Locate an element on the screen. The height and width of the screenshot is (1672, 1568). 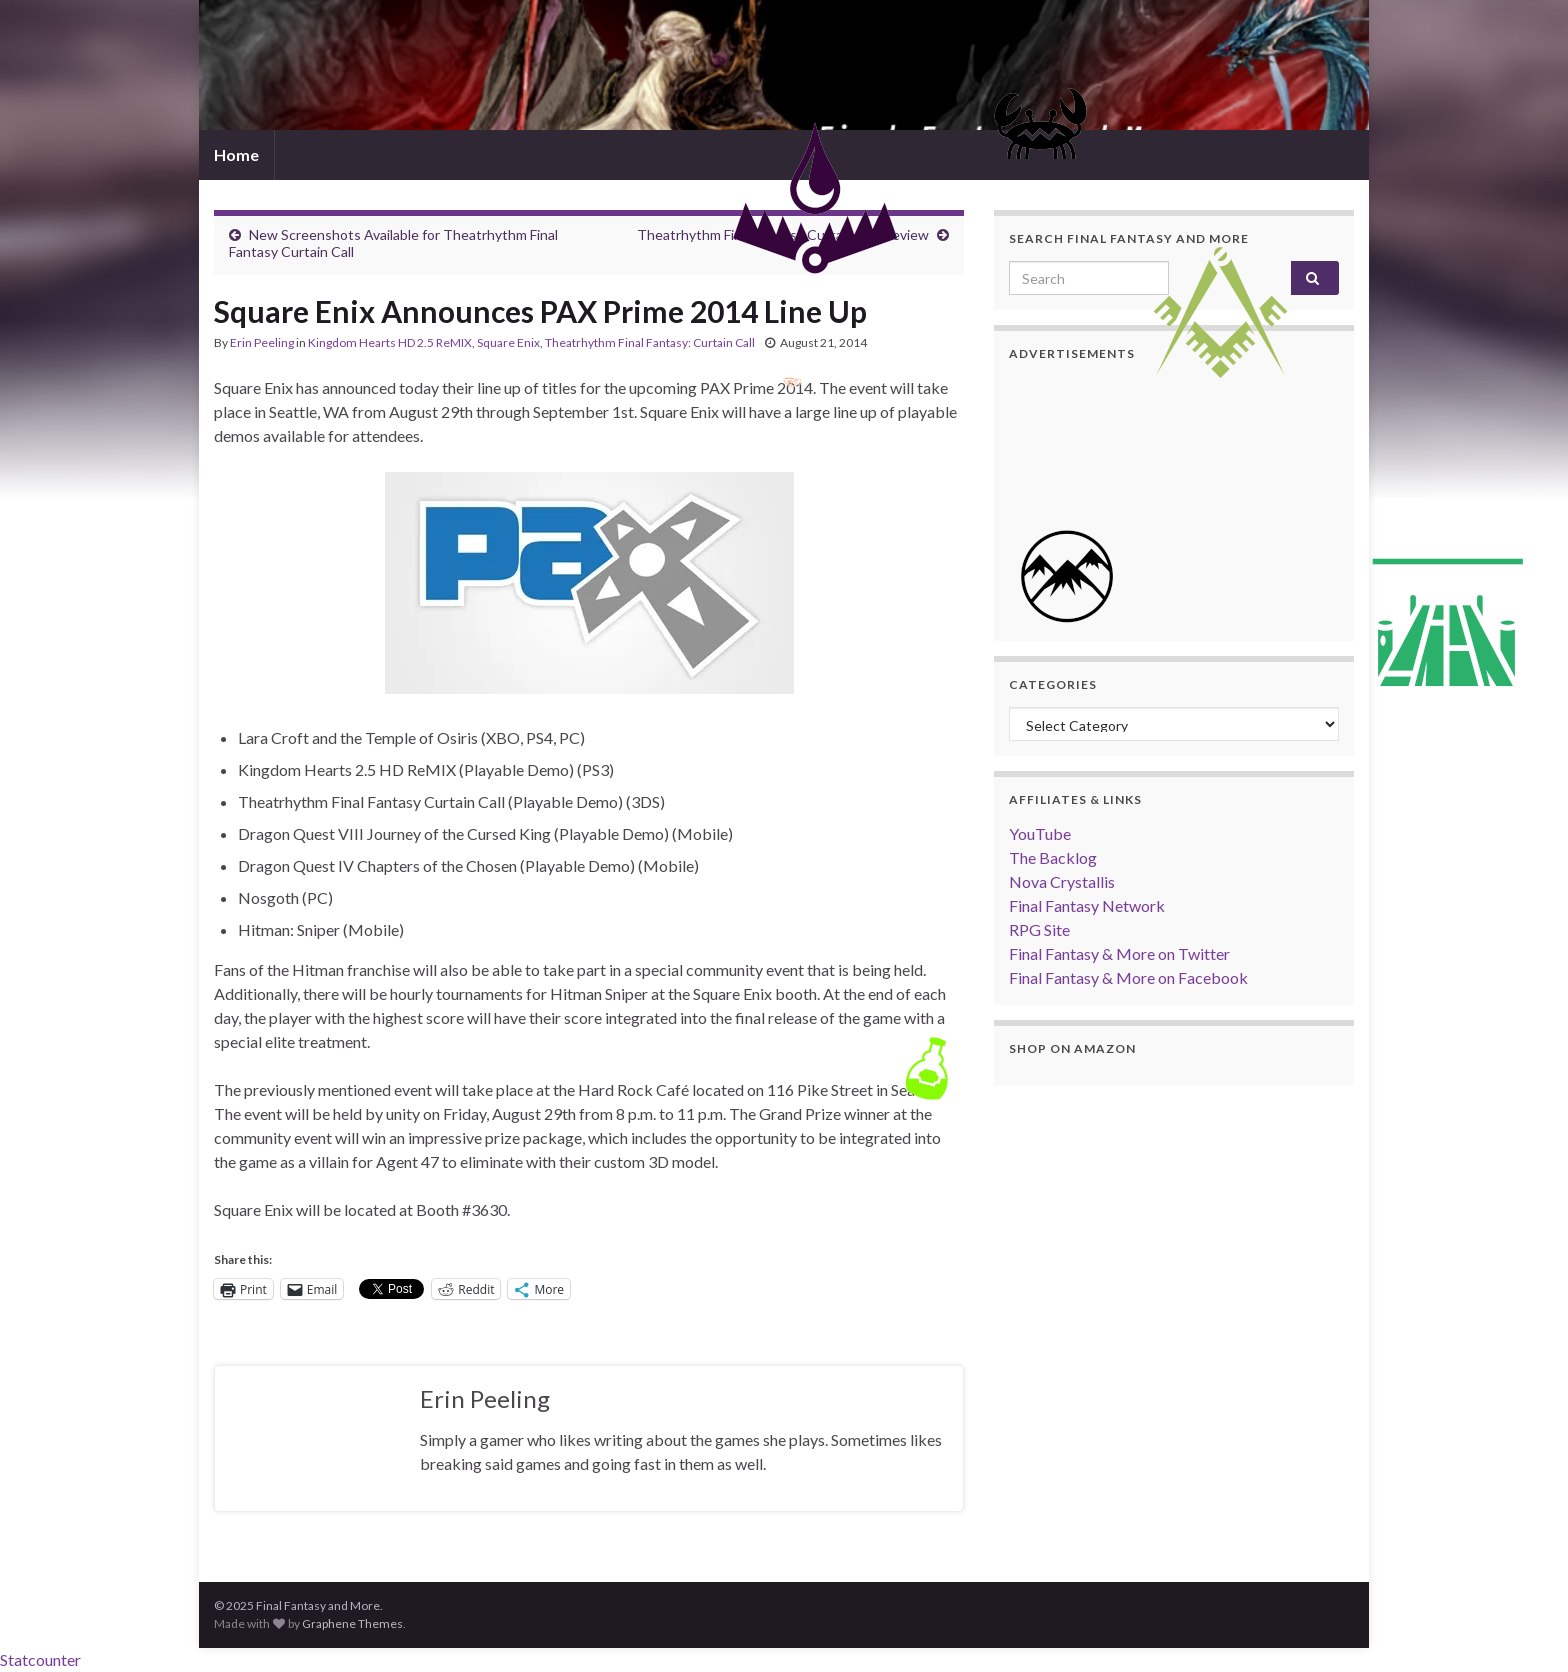
select steampunk goggles accessory for your avatar is located at coordinates (792, 382).